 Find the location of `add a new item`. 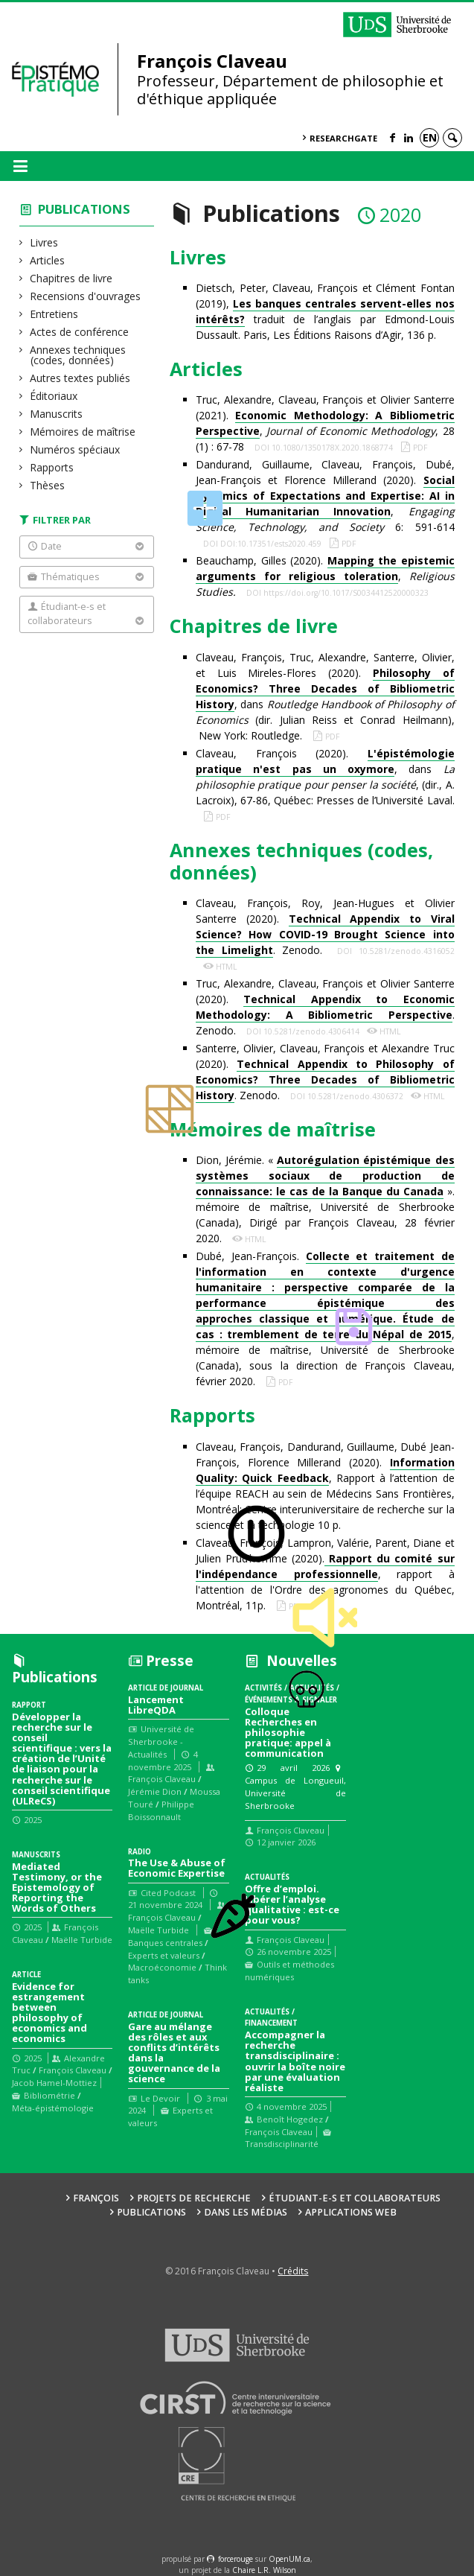

add a new item is located at coordinates (205, 508).